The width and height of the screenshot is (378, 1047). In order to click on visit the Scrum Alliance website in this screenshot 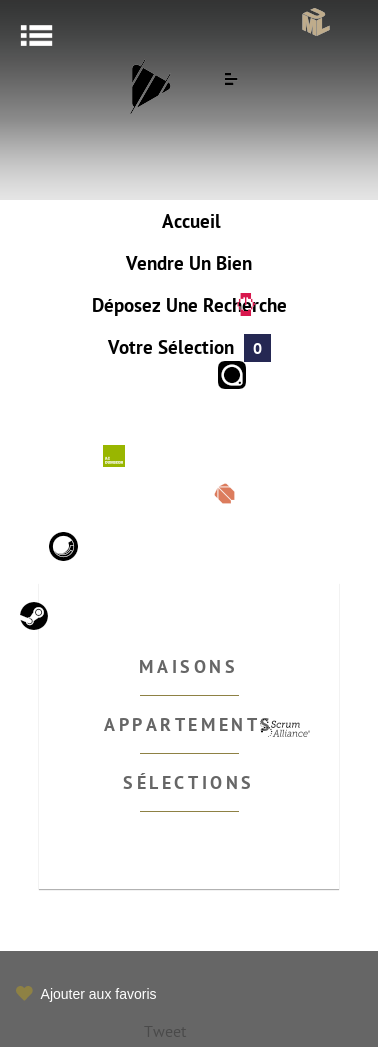, I will do `click(285, 728)`.